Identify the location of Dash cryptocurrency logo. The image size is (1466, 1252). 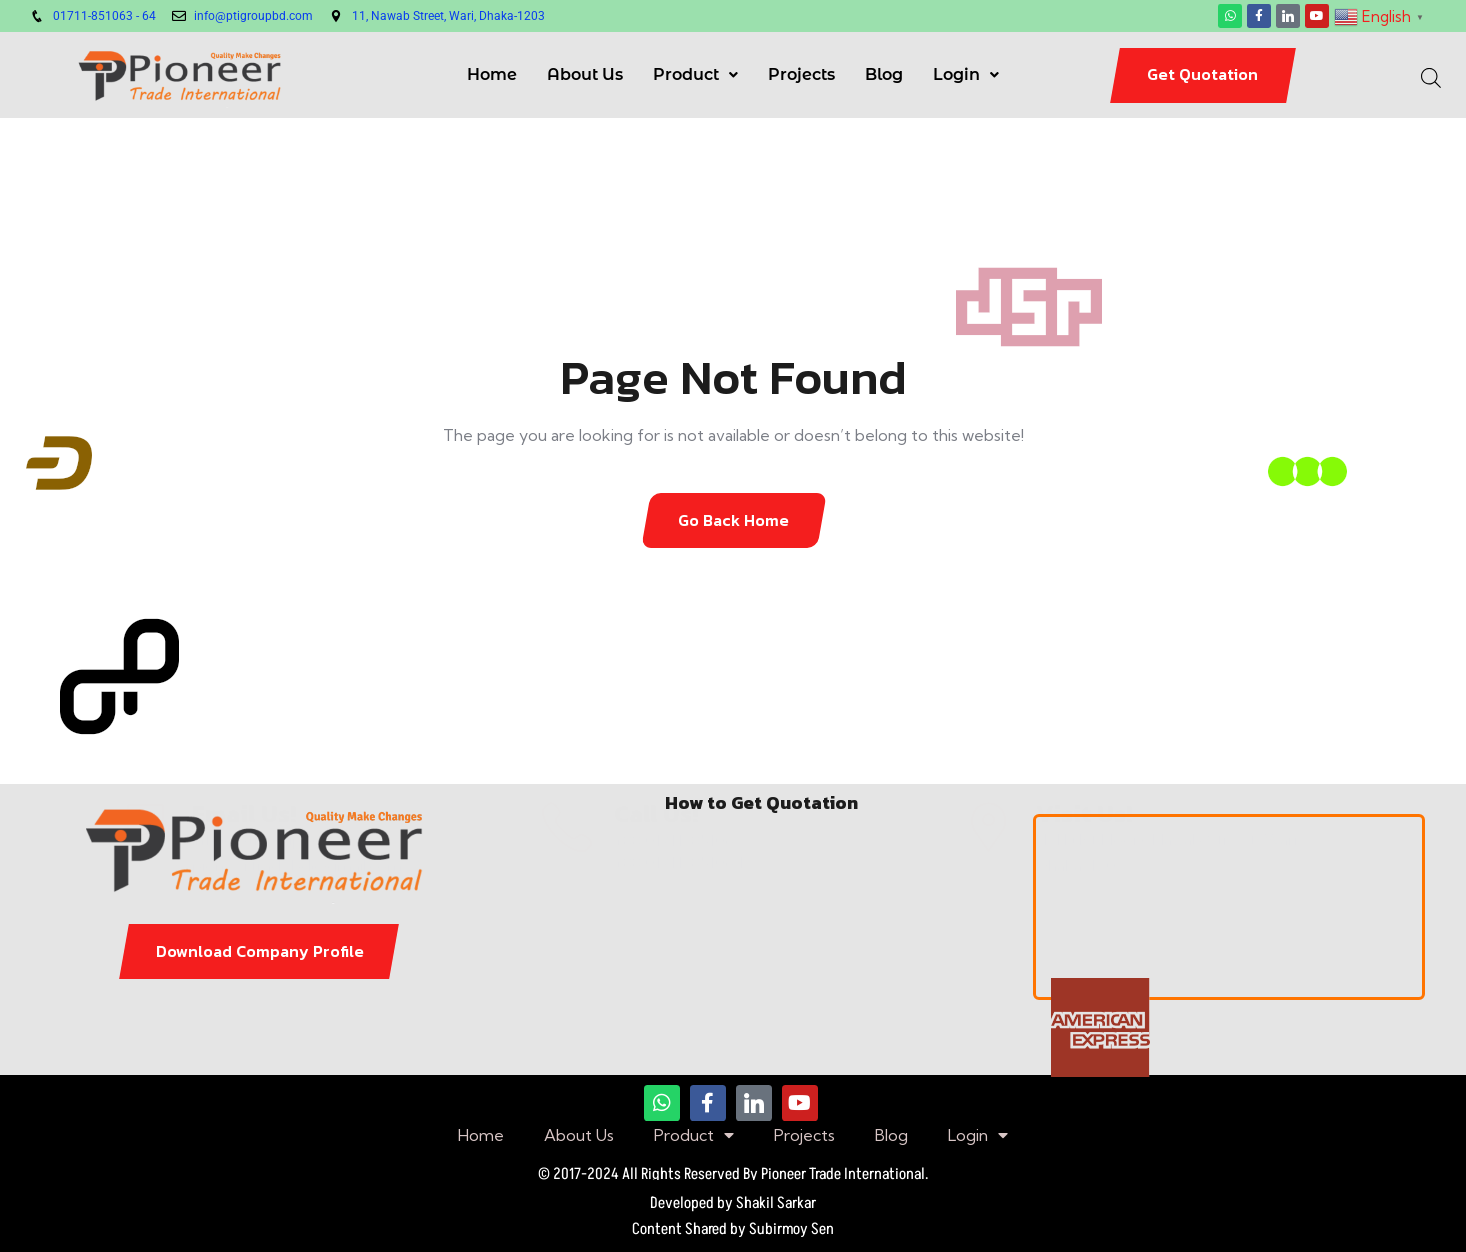
(59, 463).